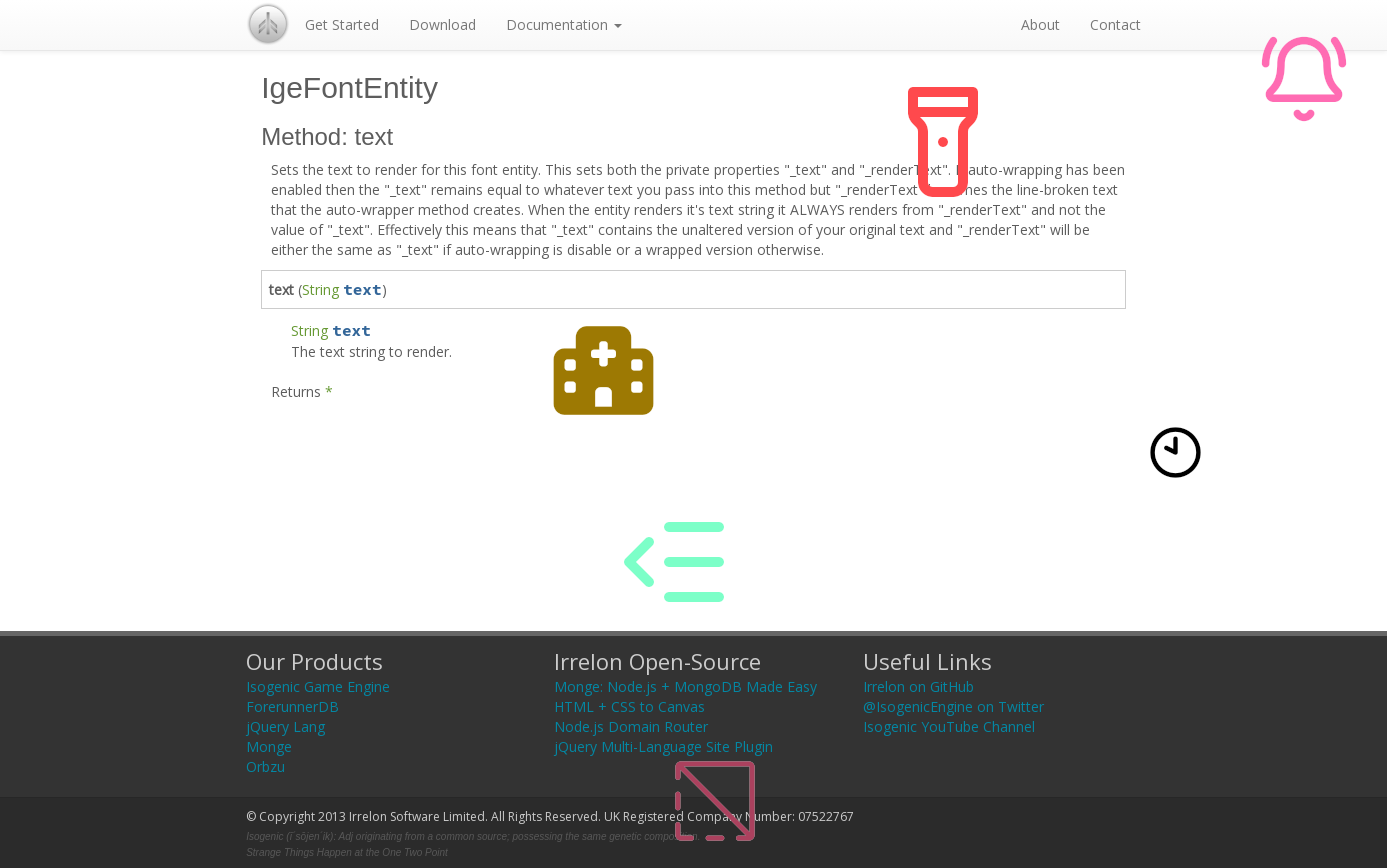  I want to click on indicates the current time is 10 o'clock, so click(1175, 452).